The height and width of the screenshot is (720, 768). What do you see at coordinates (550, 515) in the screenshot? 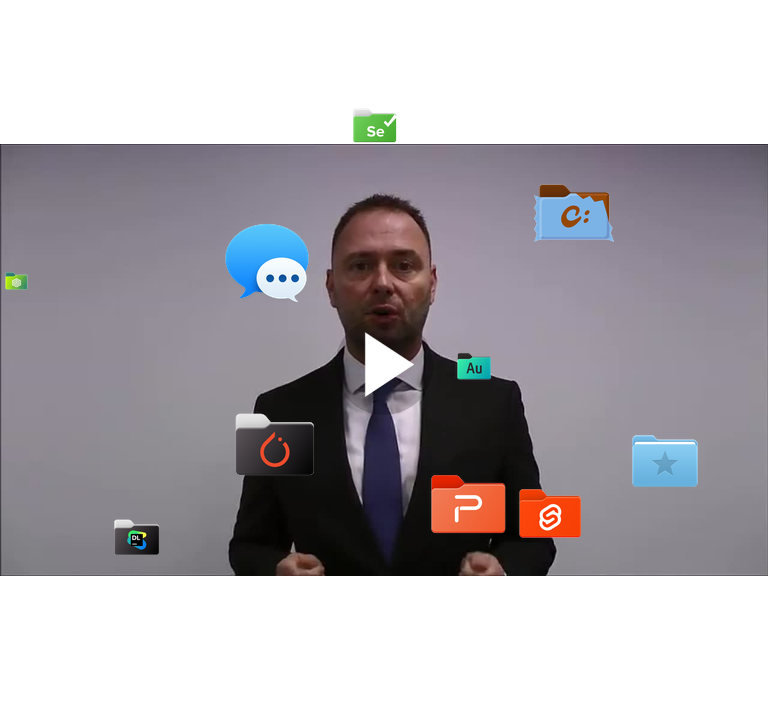
I see `open svelte project folder` at bounding box center [550, 515].